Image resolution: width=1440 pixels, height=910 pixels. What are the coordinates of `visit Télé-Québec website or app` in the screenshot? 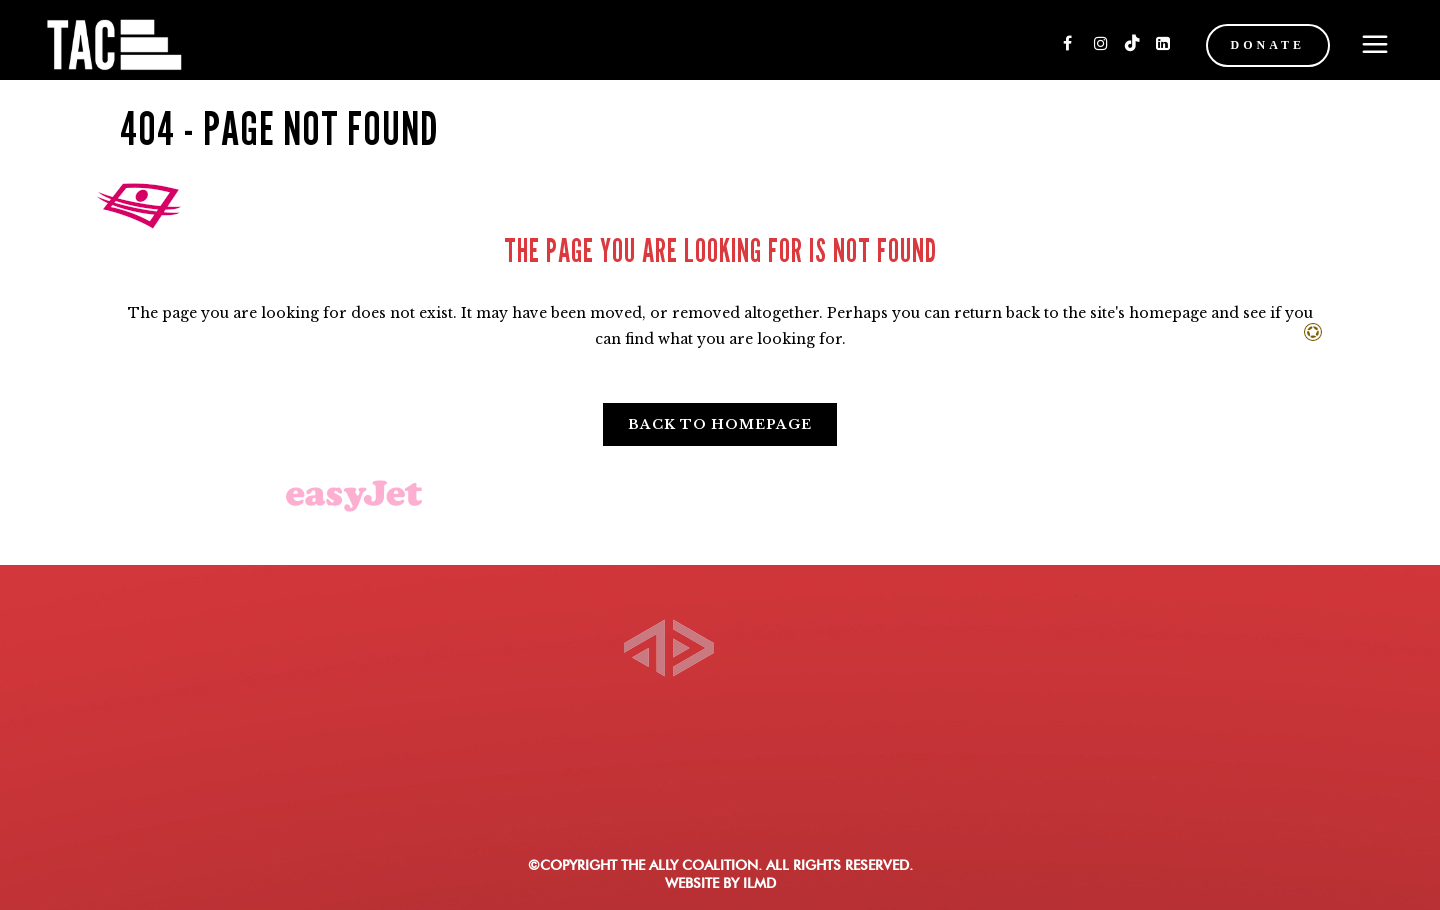 It's located at (139, 206).